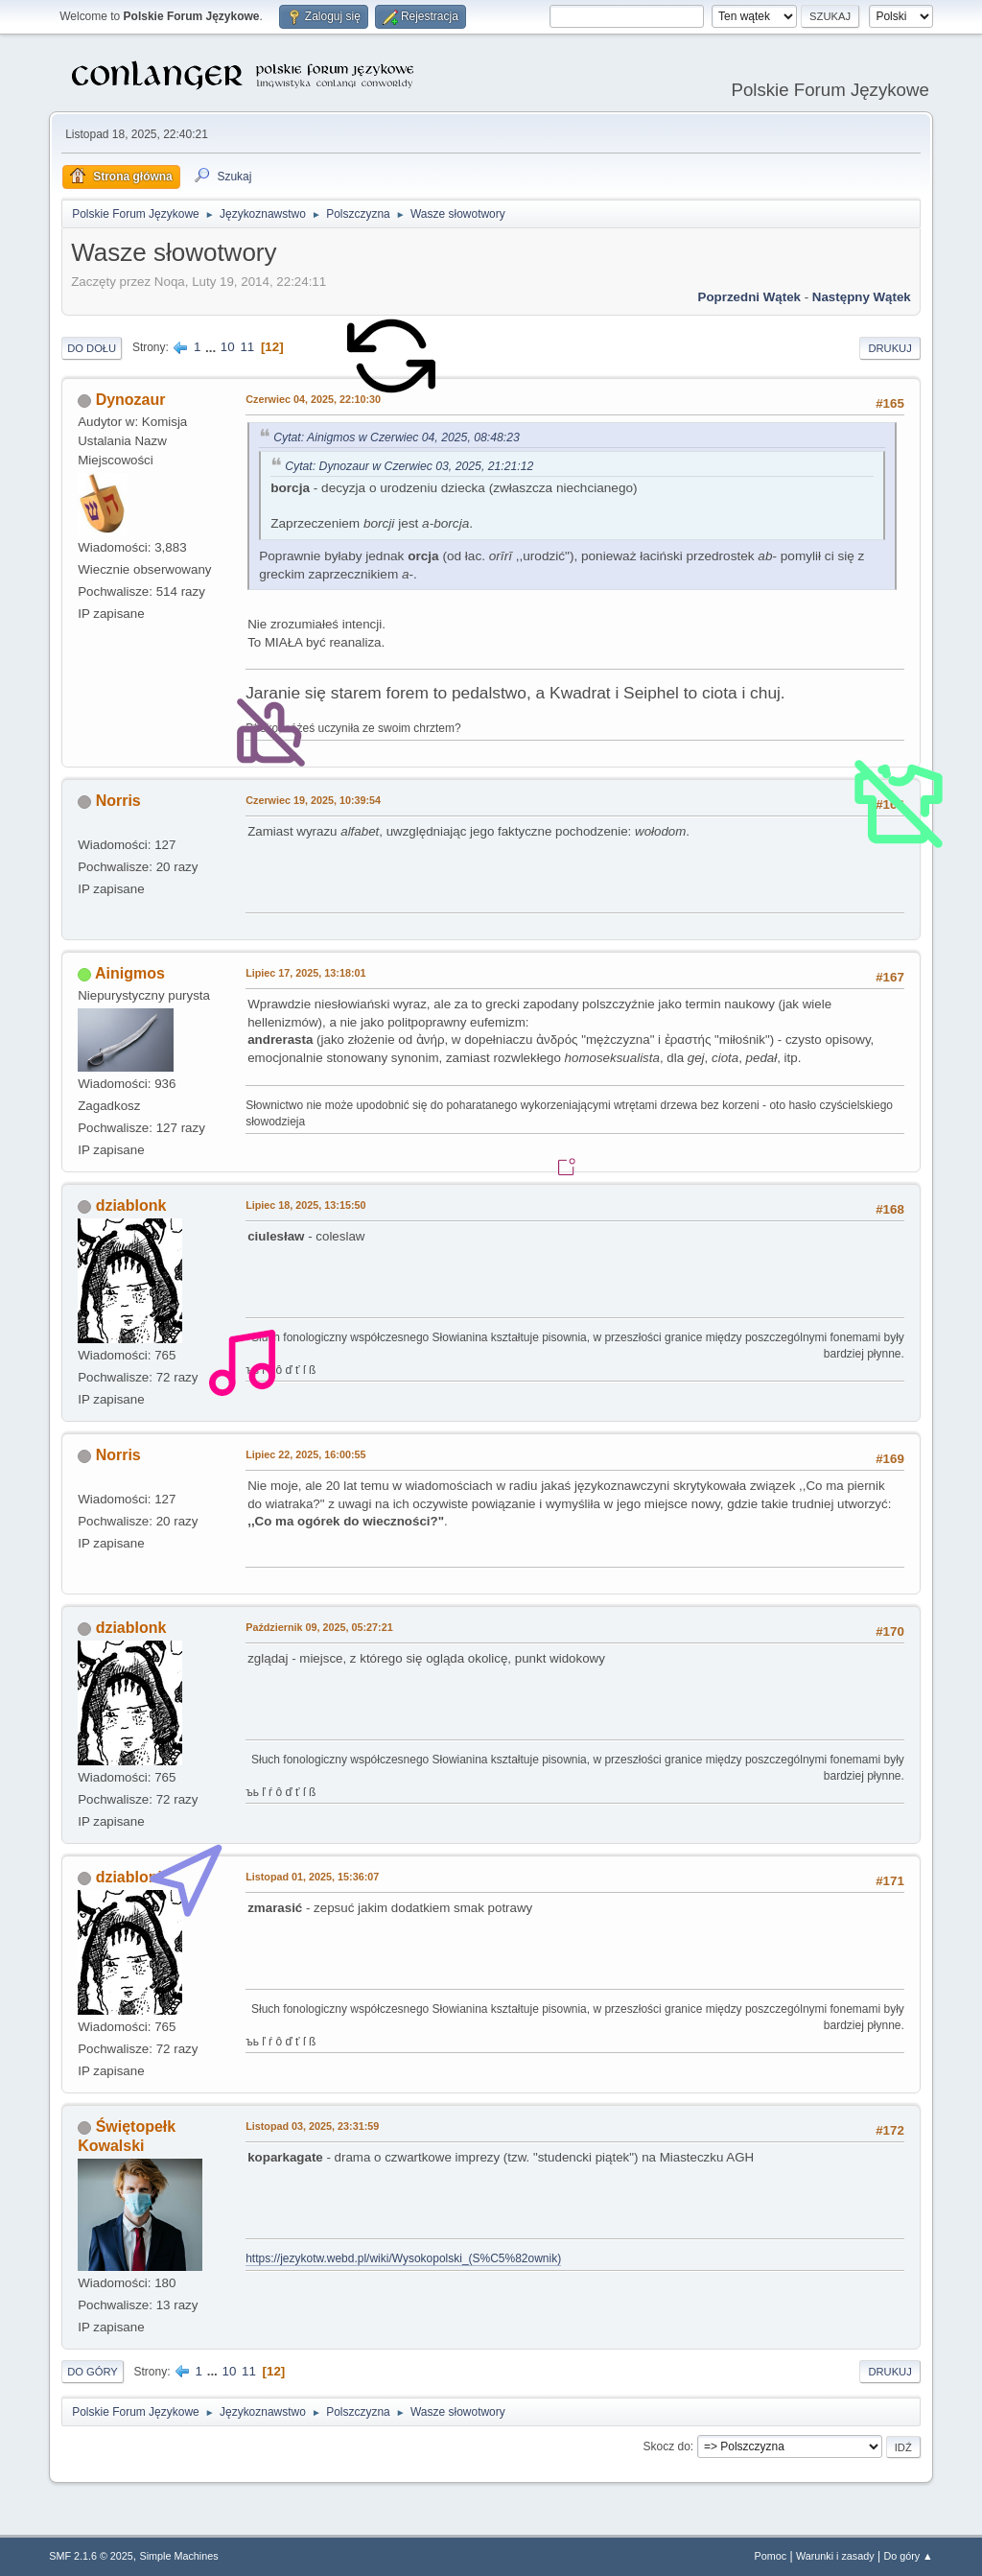  What do you see at coordinates (566, 1167) in the screenshot?
I see `view notifications` at bounding box center [566, 1167].